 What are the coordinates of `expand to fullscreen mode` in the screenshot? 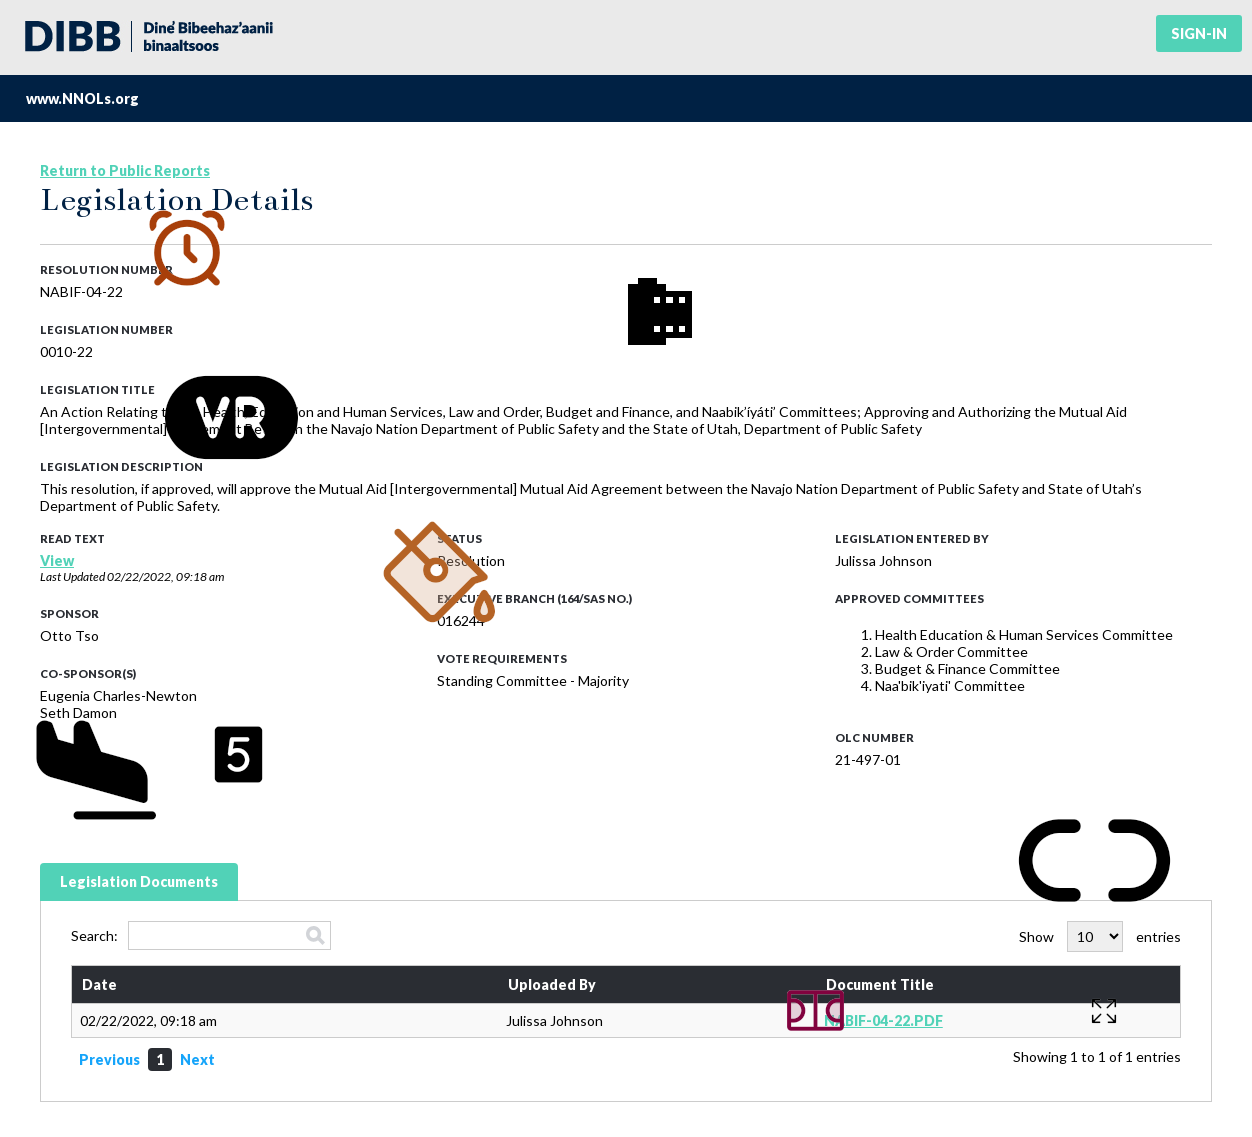 It's located at (1104, 1011).